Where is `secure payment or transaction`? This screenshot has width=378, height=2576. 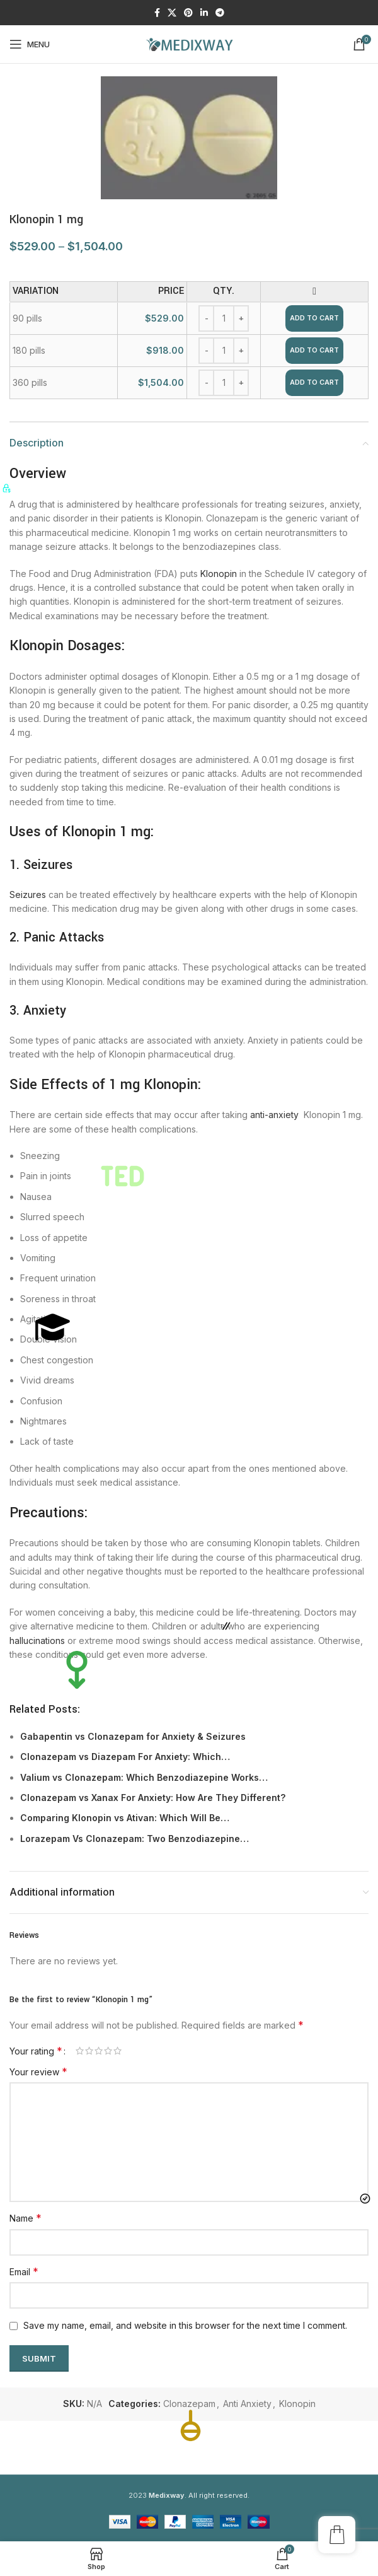 secure payment or transaction is located at coordinates (6, 488).